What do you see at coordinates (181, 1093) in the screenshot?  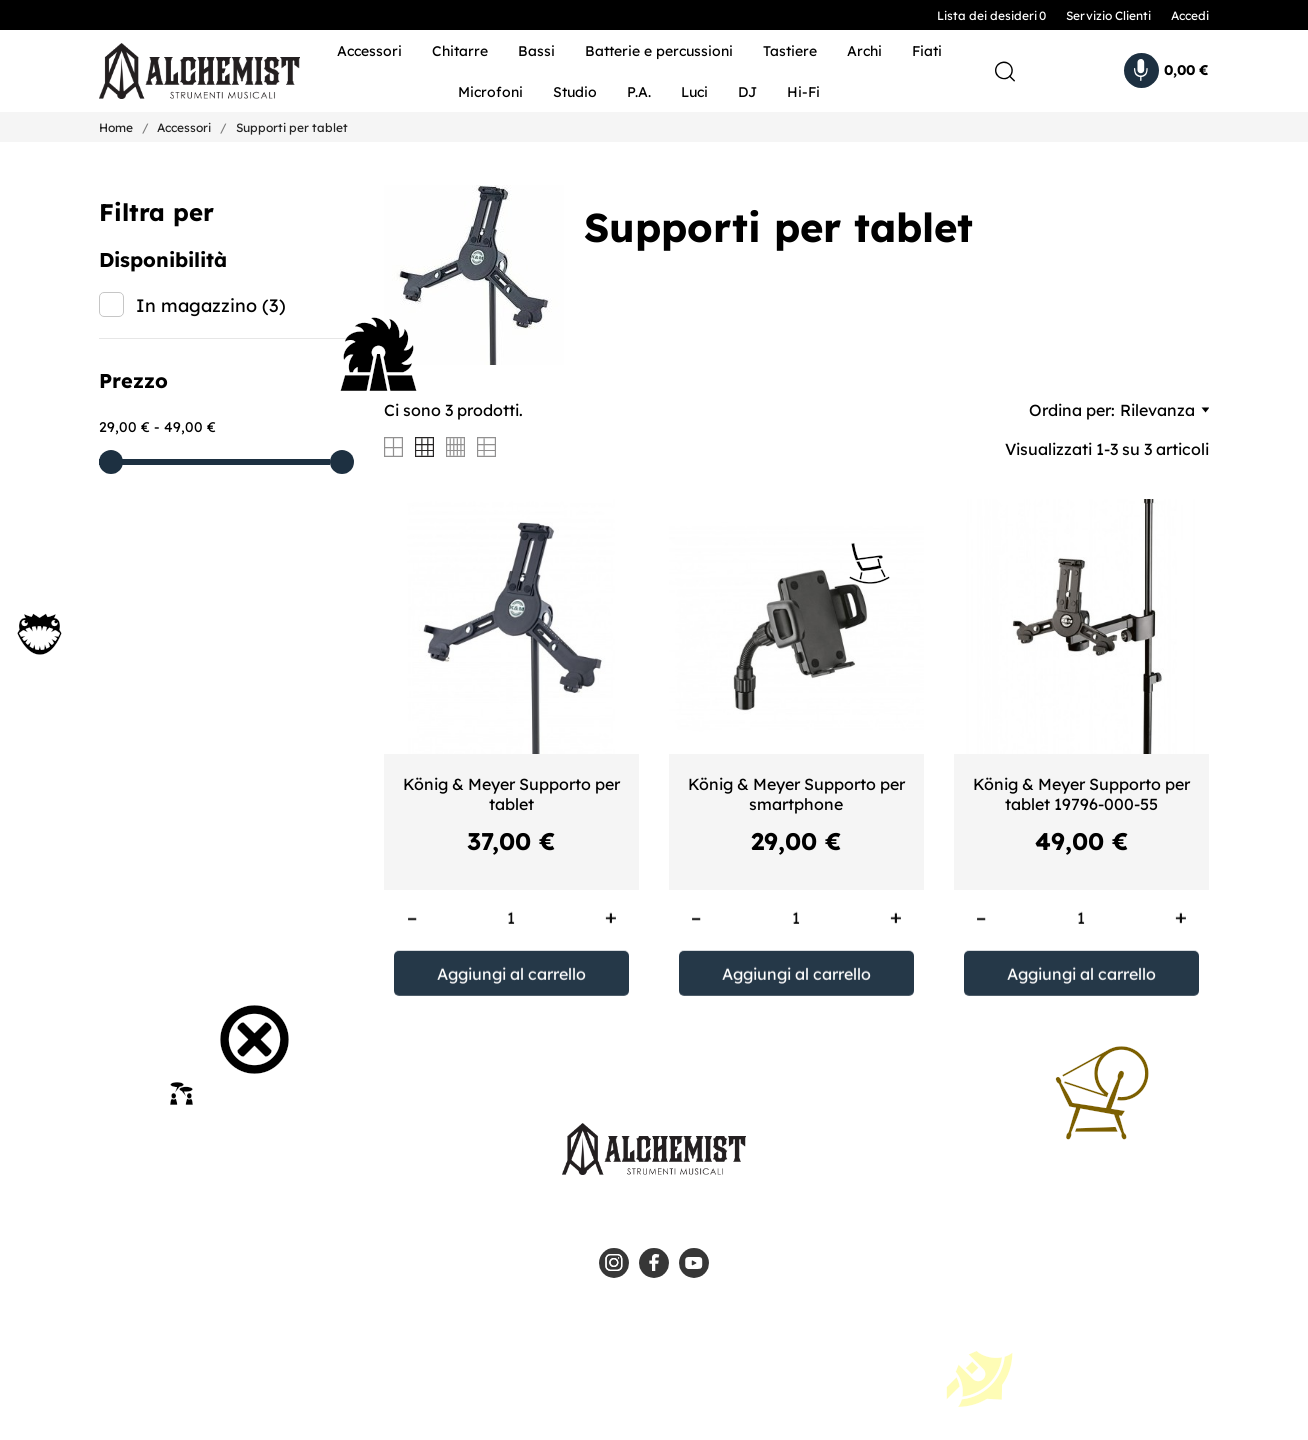 I see `open group discussion or chat` at bounding box center [181, 1093].